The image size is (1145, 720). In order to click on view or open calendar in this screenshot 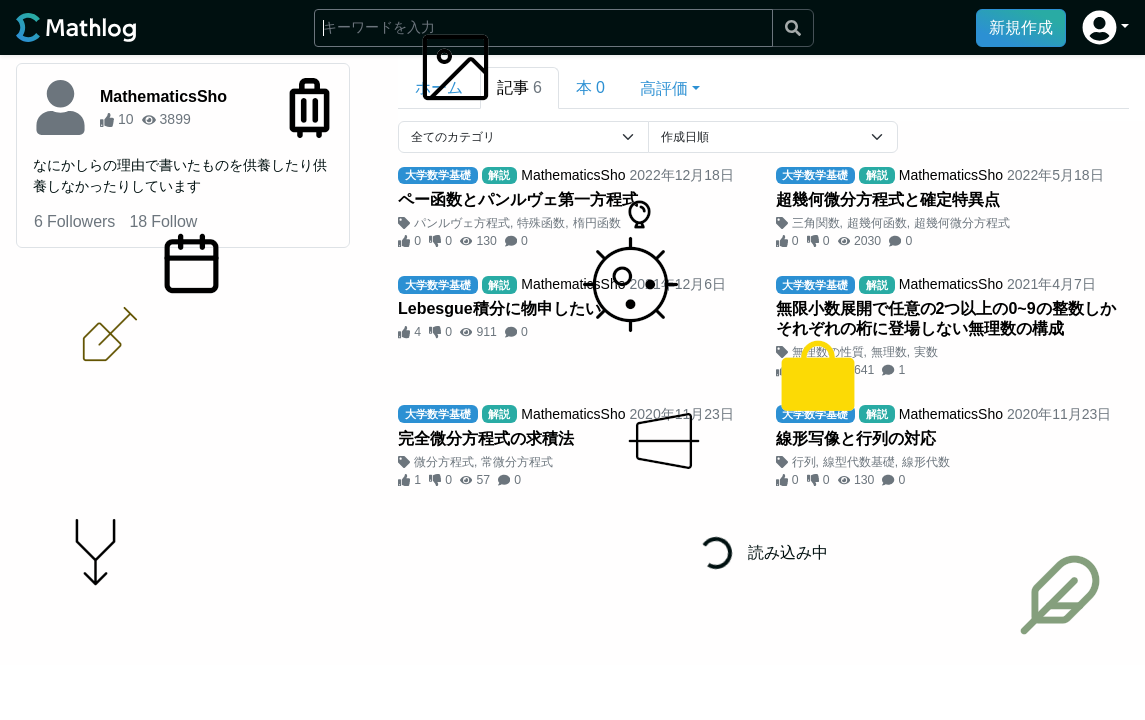, I will do `click(191, 263)`.